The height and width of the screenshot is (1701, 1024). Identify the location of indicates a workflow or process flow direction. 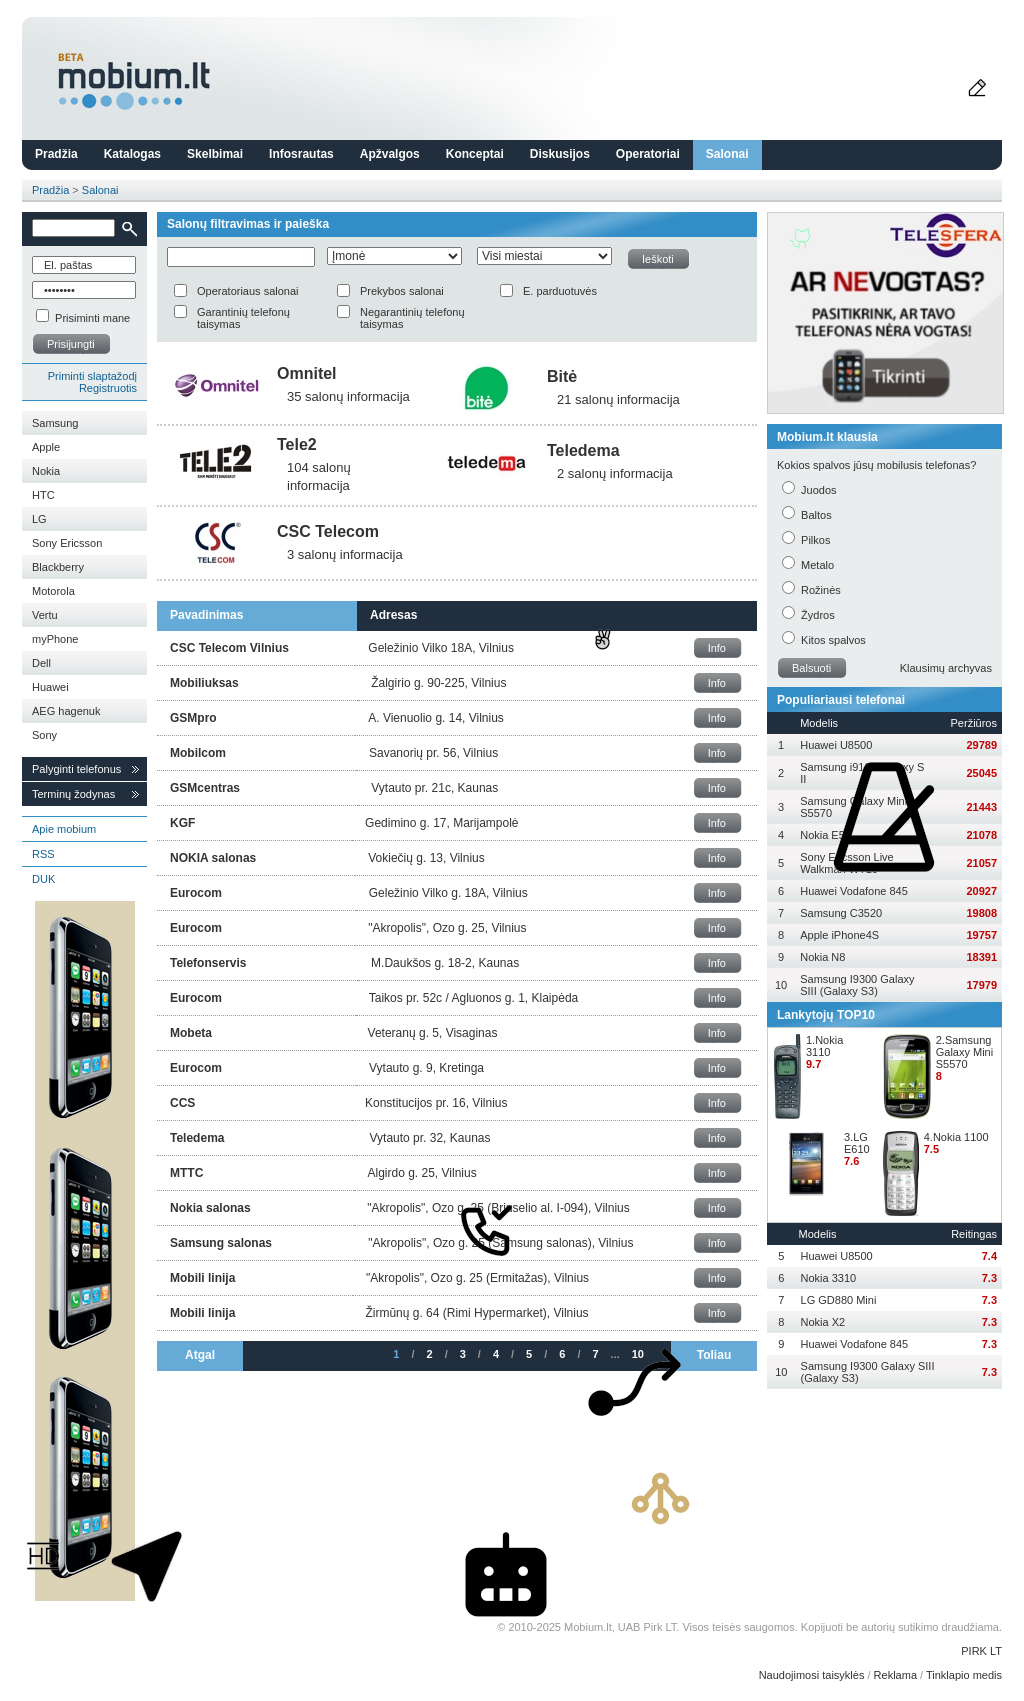
(633, 1384).